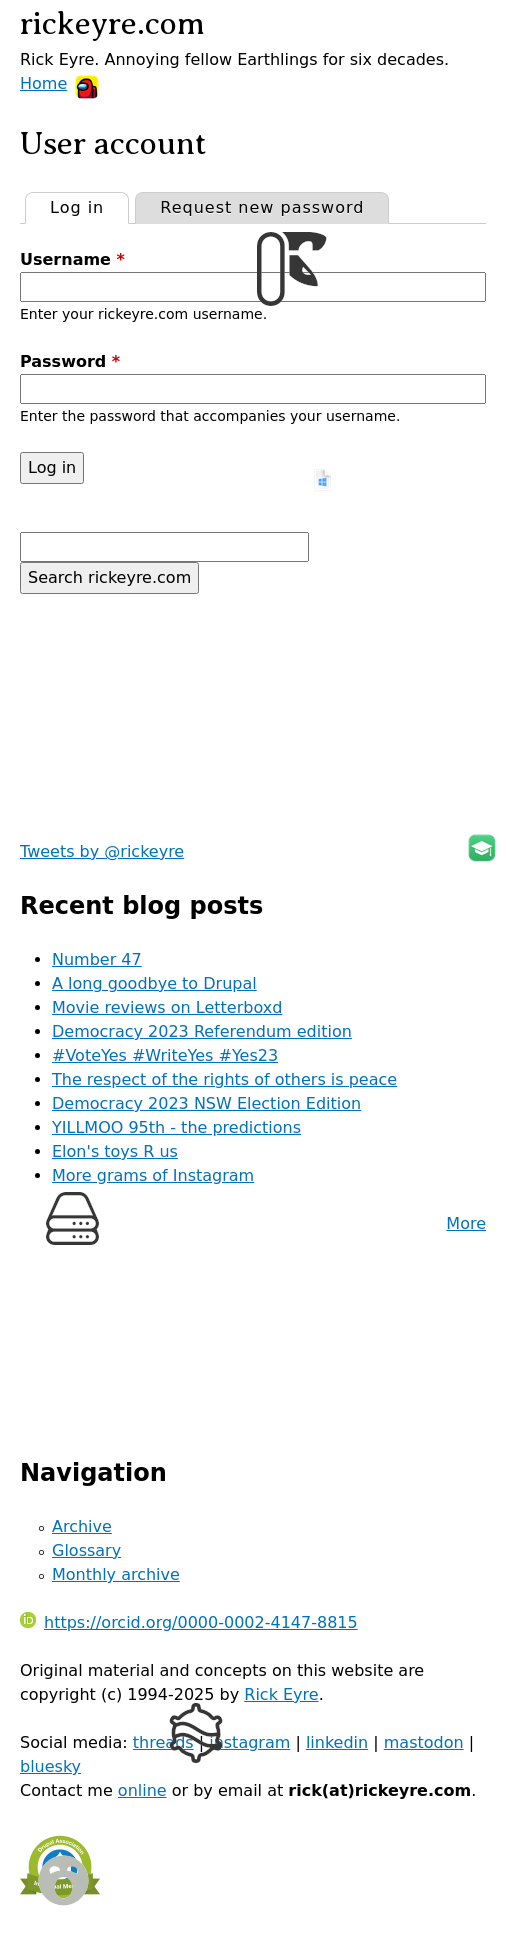 The height and width of the screenshot is (1938, 506). What do you see at coordinates (294, 269) in the screenshot?
I see `access system utilities and tools` at bounding box center [294, 269].